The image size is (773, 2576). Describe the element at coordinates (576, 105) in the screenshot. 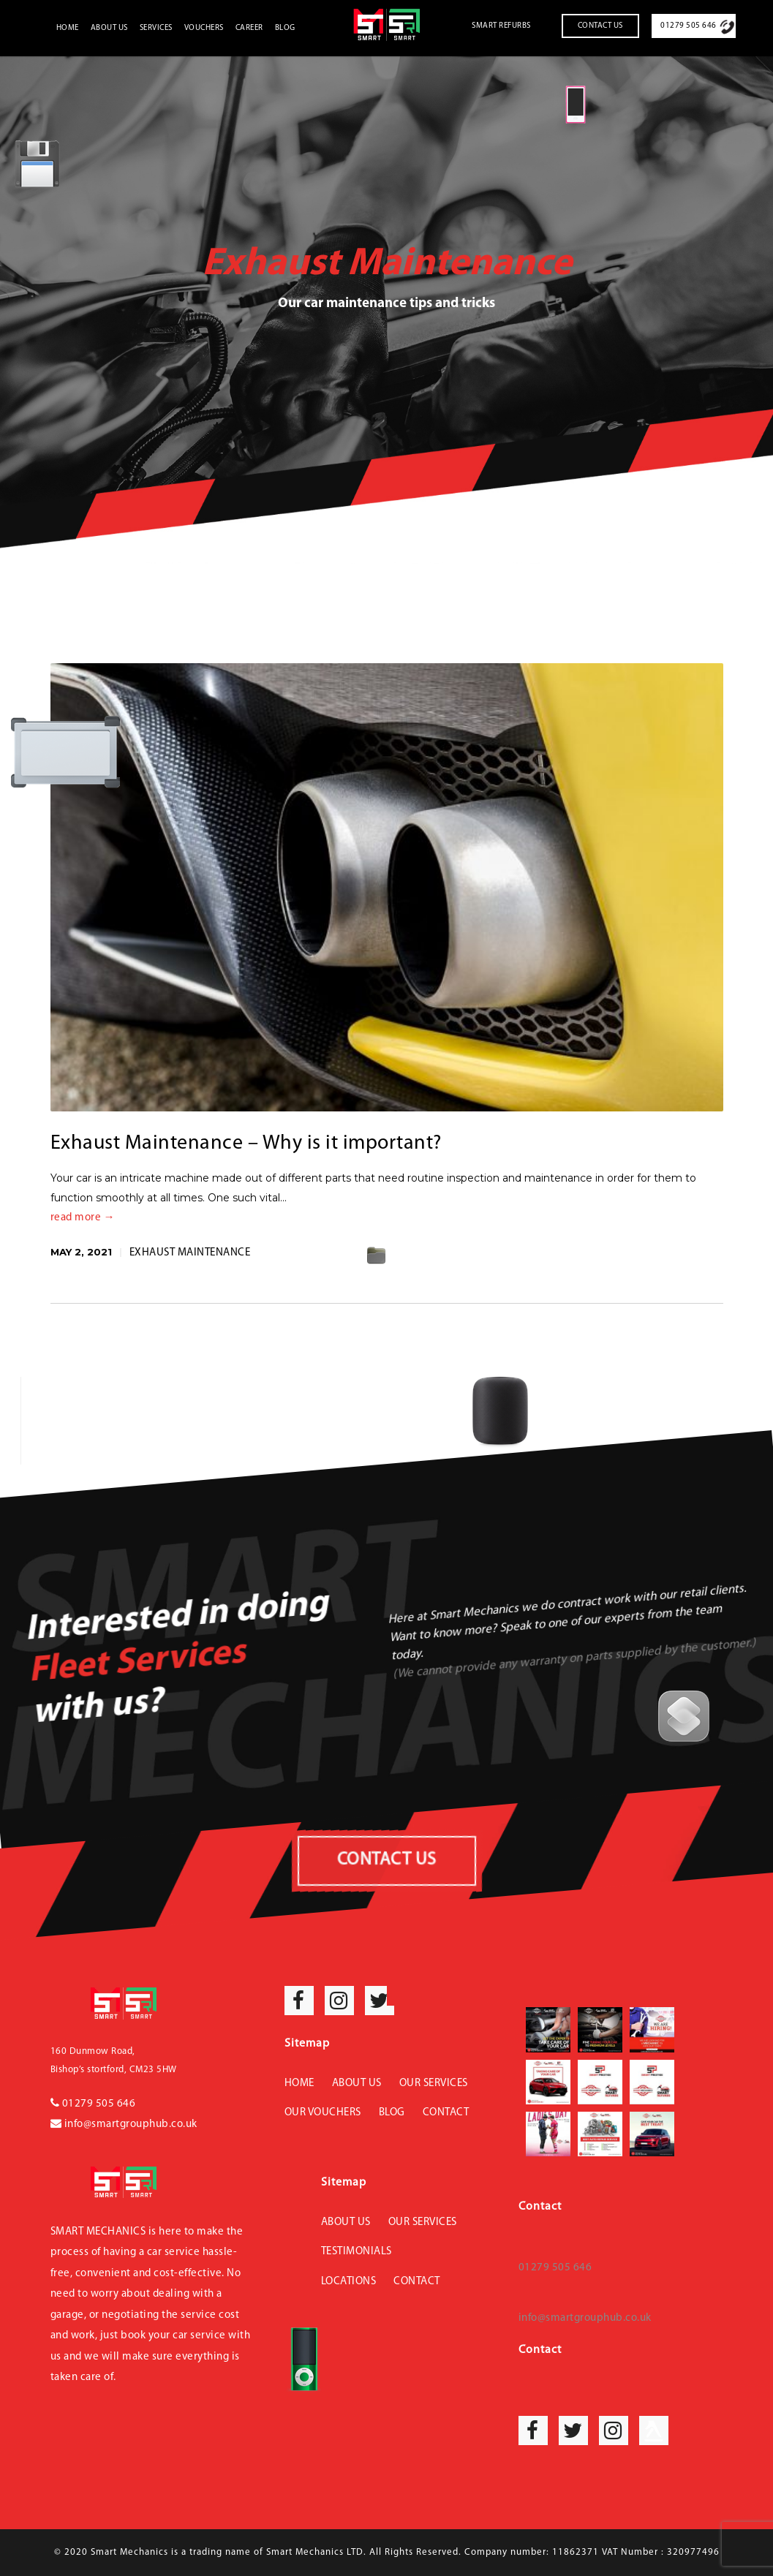

I see `iPod nano device in pink` at that location.